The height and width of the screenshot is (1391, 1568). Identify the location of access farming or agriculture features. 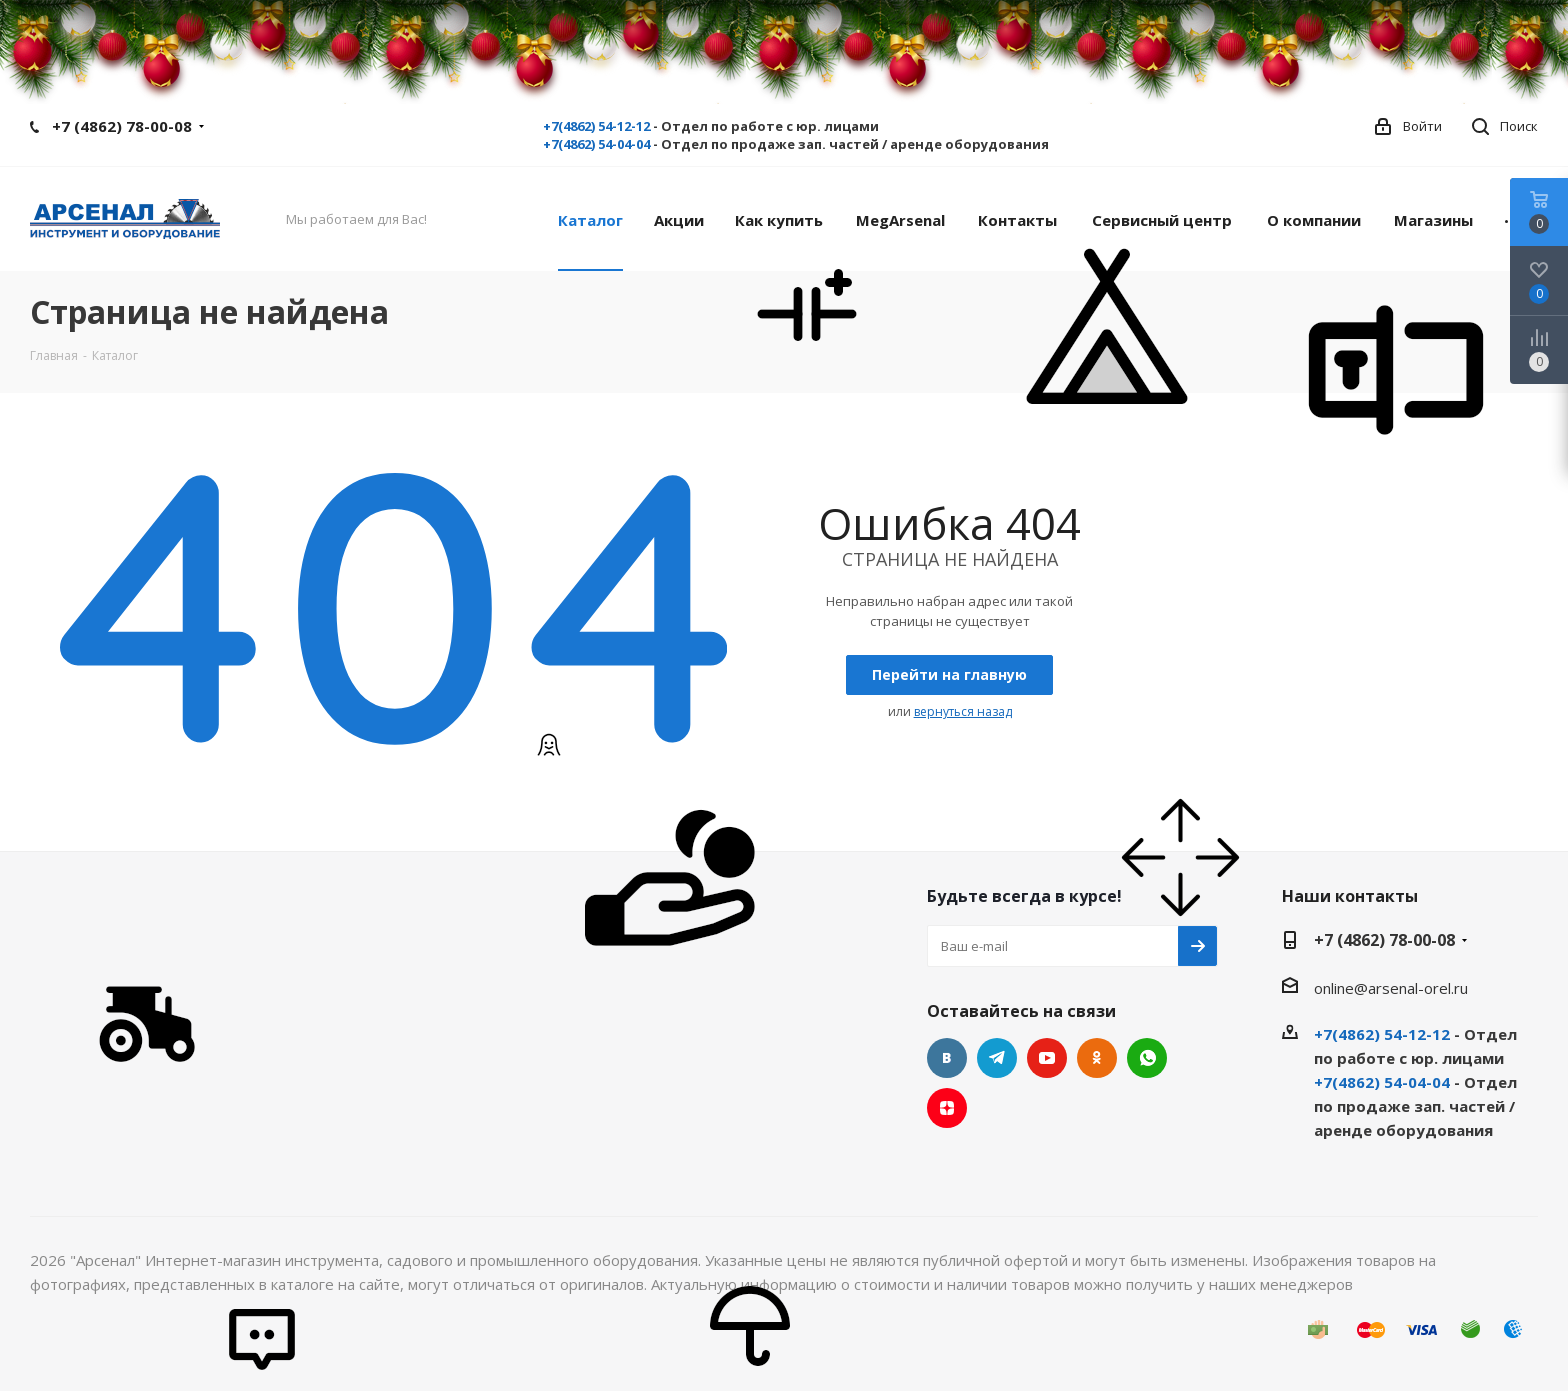
(145, 1022).